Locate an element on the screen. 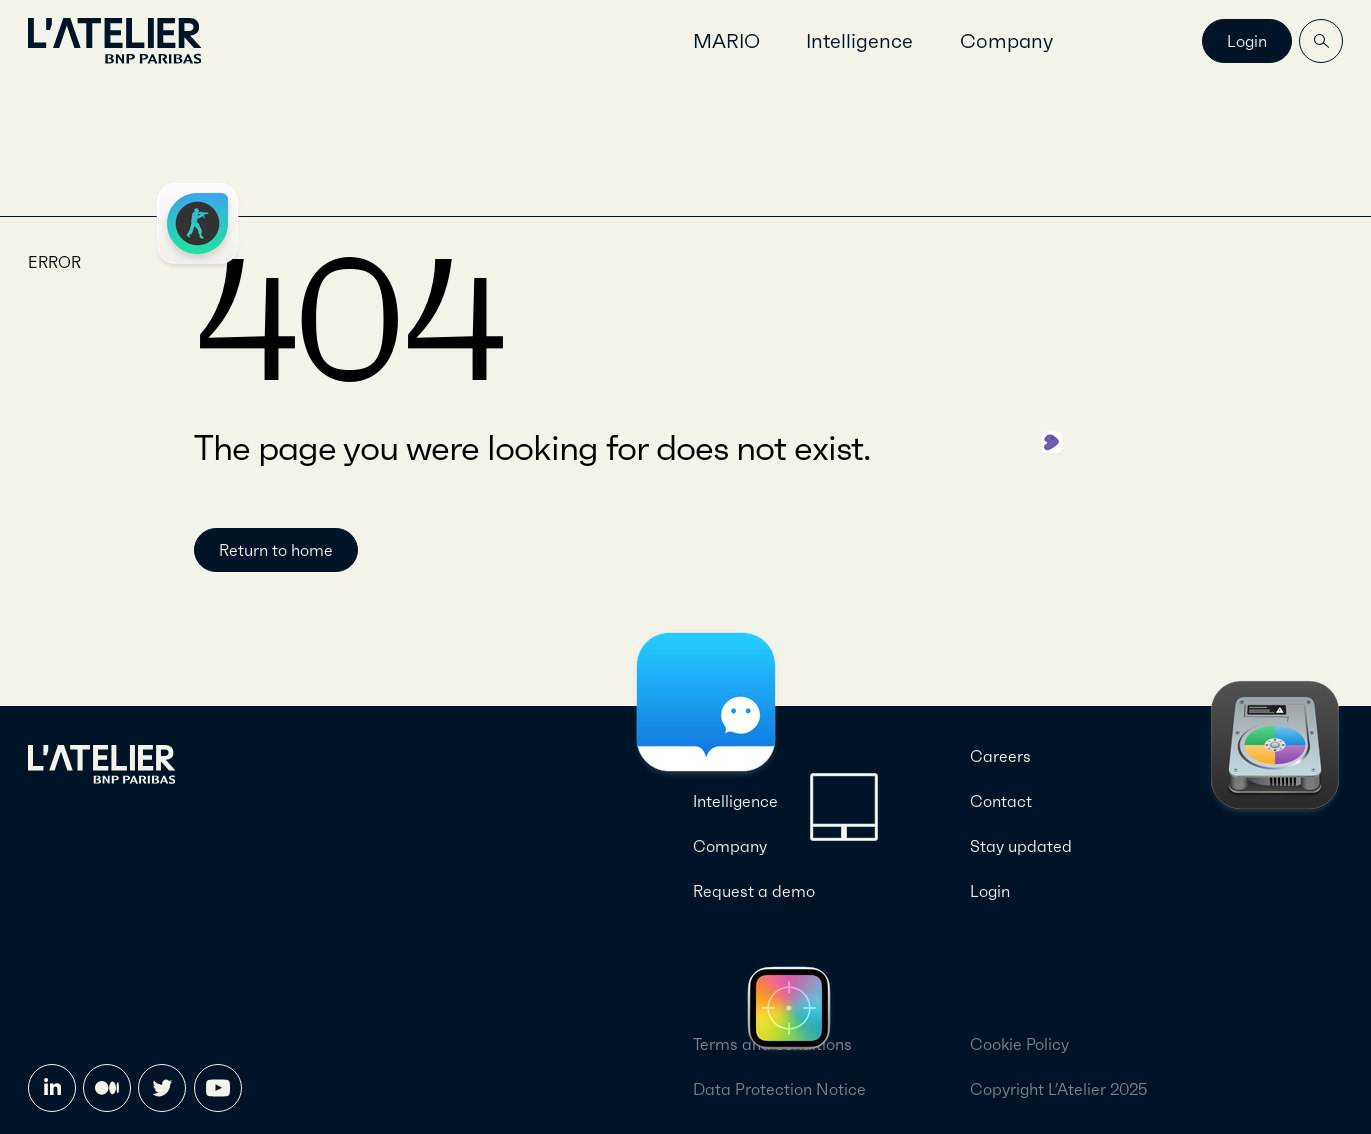 The width and height of the screenshot is (1371, 1134). open the weread app is located at coordinates (706, 702).